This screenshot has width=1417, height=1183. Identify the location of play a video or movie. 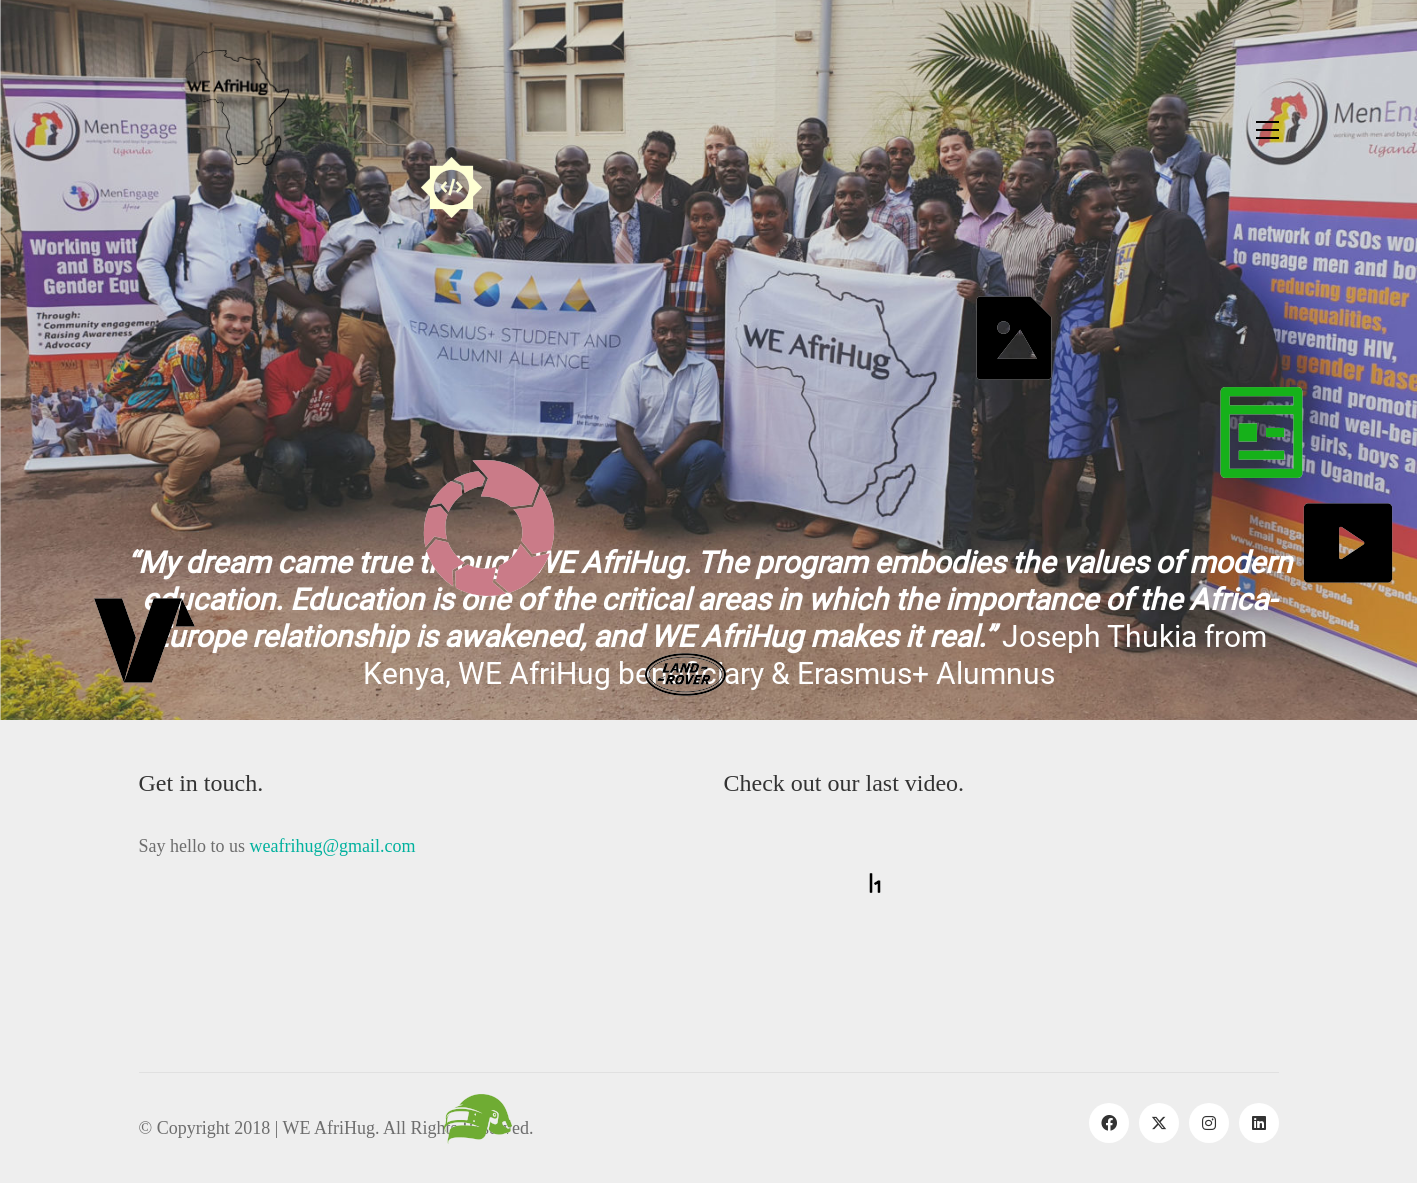
(1348, 543).